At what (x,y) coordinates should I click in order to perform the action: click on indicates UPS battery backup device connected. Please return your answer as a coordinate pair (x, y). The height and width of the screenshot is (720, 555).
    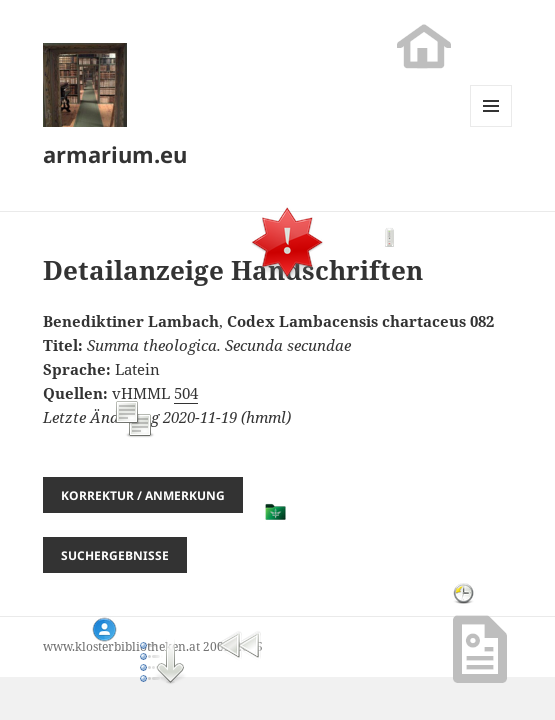
    Looking at the image, I should click on (389, 237).